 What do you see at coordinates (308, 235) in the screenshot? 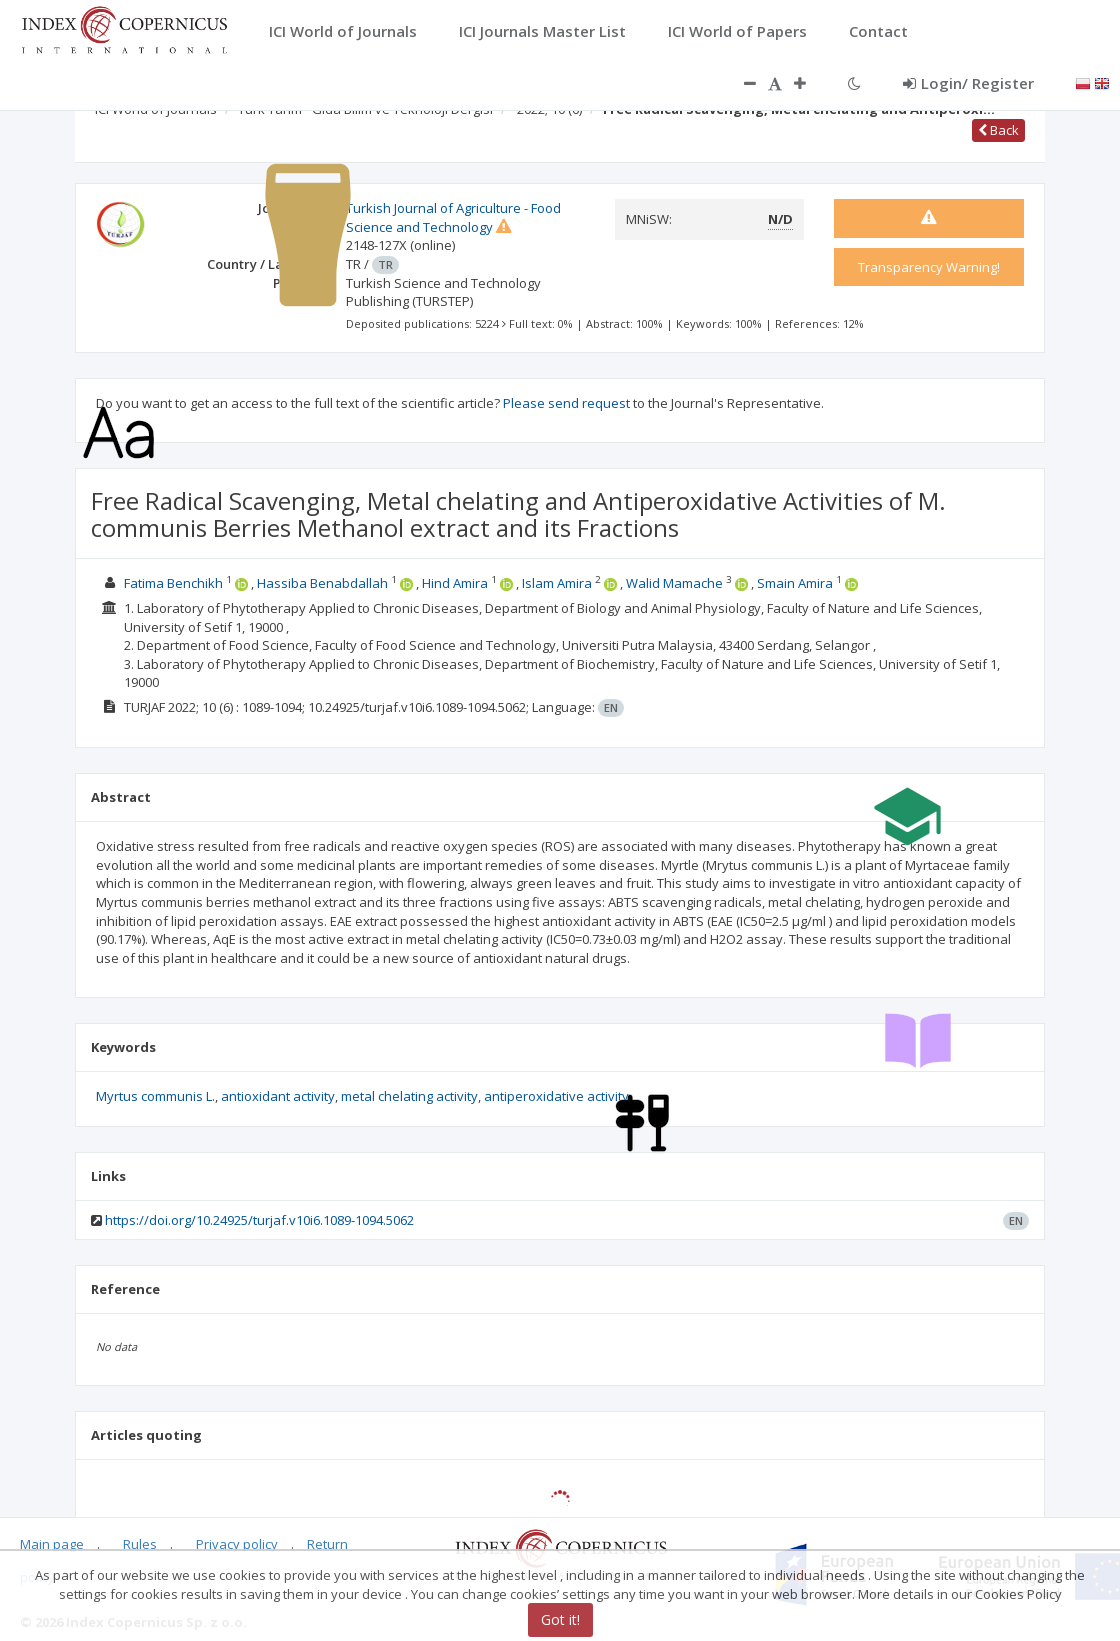
I see `view nearby bars or pubs` at bounding box center [308, 235].